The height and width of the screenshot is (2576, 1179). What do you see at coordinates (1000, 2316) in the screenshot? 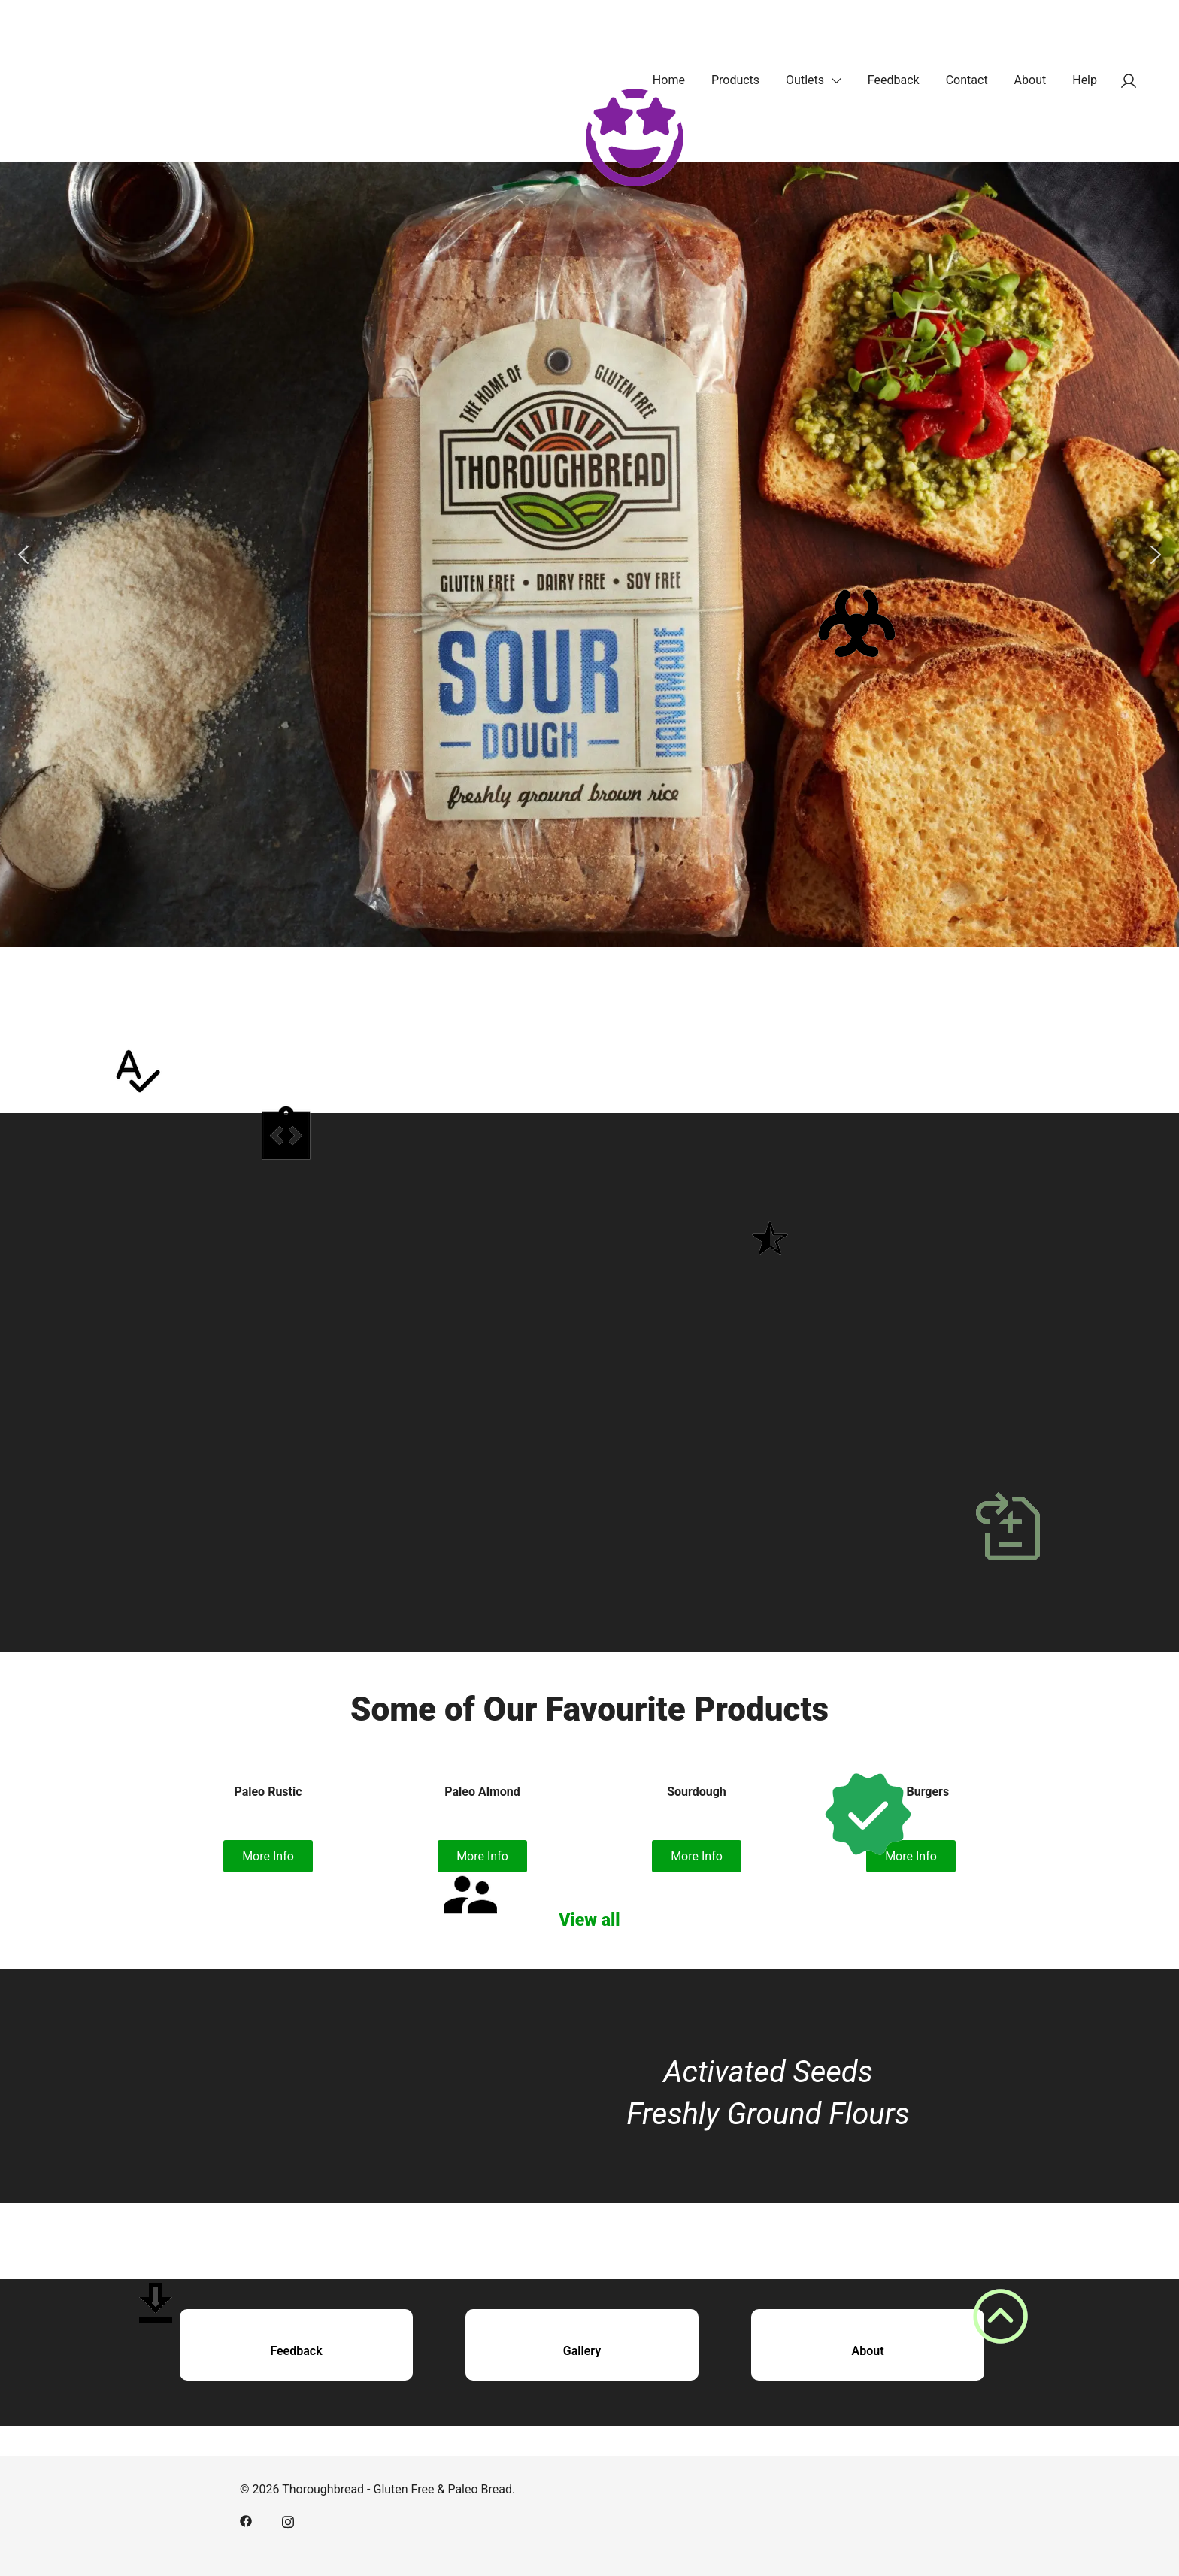
I see `scroll to top of page` at bounding box center [1000, 2316].